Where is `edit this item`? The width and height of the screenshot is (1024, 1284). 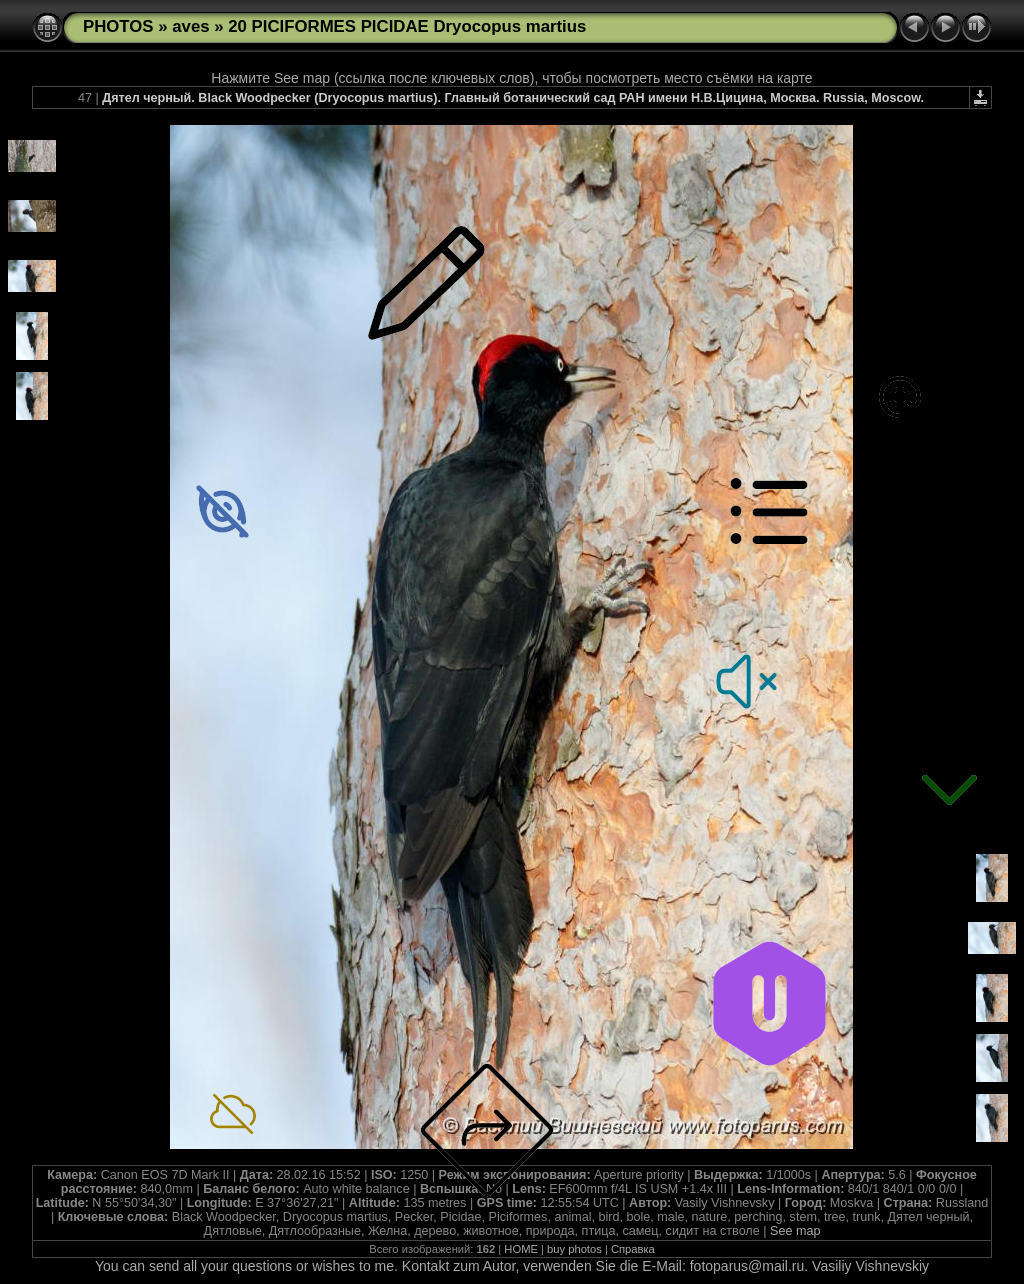
edit this item is located at coordinates (425, 282).